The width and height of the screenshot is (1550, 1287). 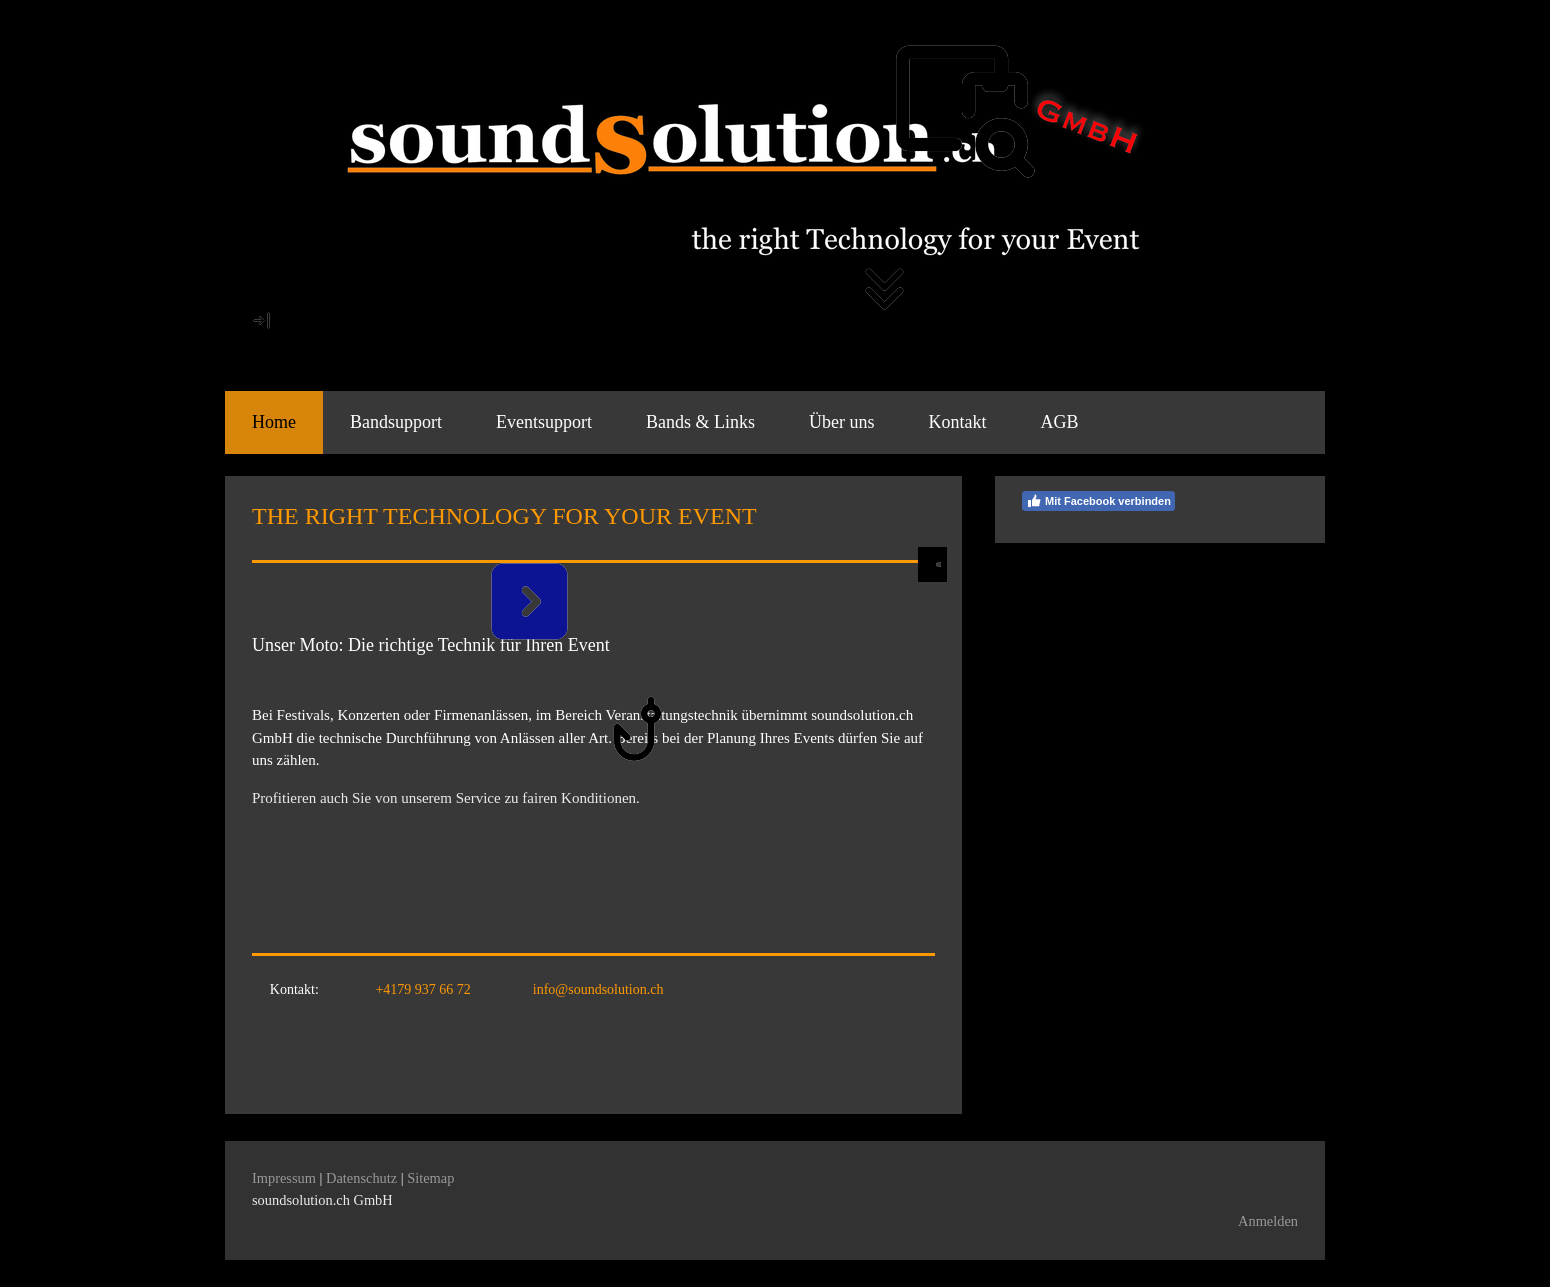 I want to click on scroll down or view more content, so click(x=884, y=287).